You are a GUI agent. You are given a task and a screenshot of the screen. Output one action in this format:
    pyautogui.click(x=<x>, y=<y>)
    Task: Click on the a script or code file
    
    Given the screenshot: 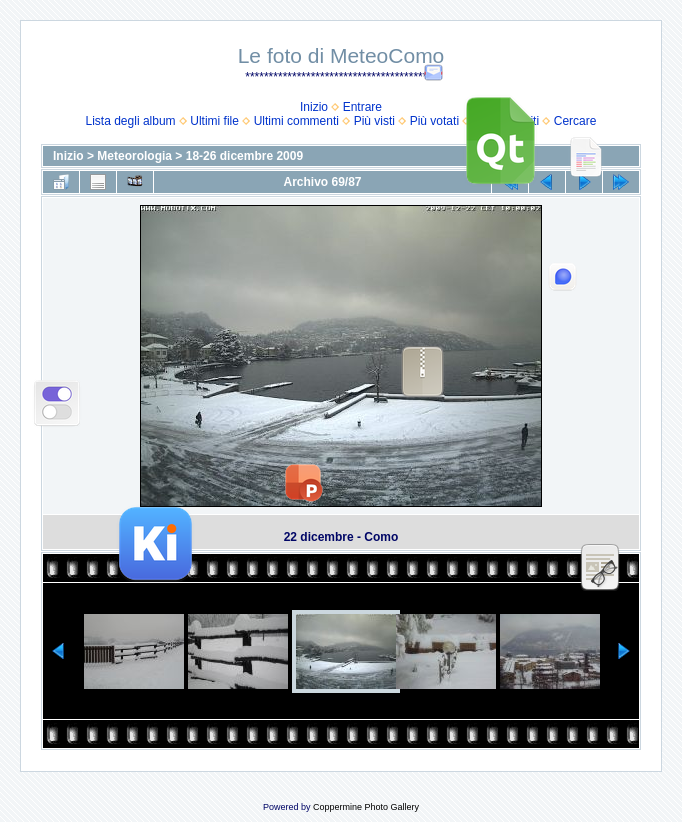 What is the action you would take?
    pyautogui.click(x=586, y=157)
    